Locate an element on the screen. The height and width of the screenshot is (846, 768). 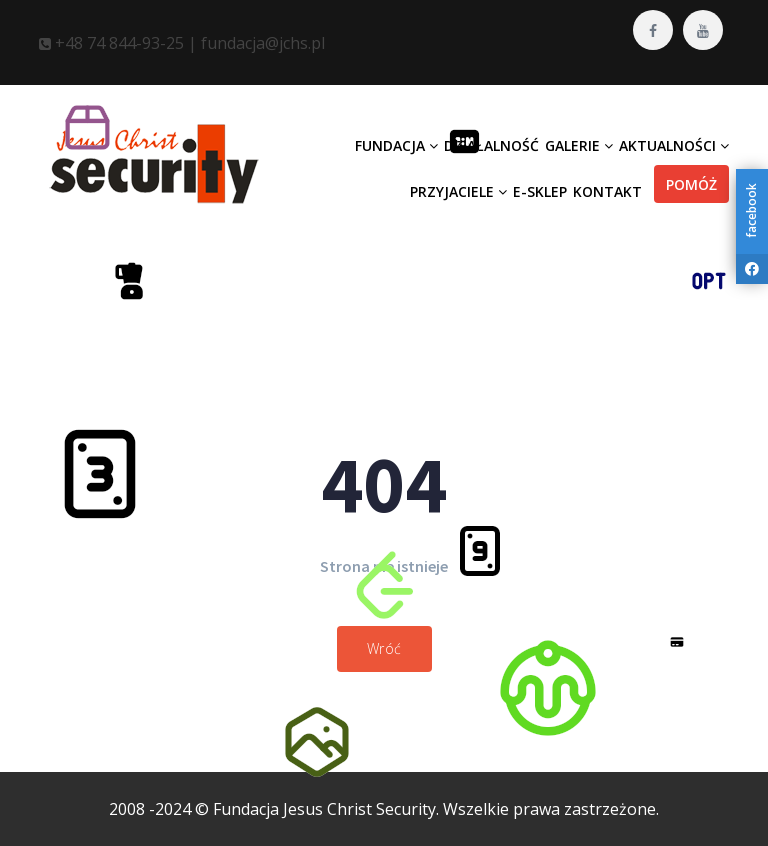
play the 9 card in a card game is located at coordinates (480, 551).